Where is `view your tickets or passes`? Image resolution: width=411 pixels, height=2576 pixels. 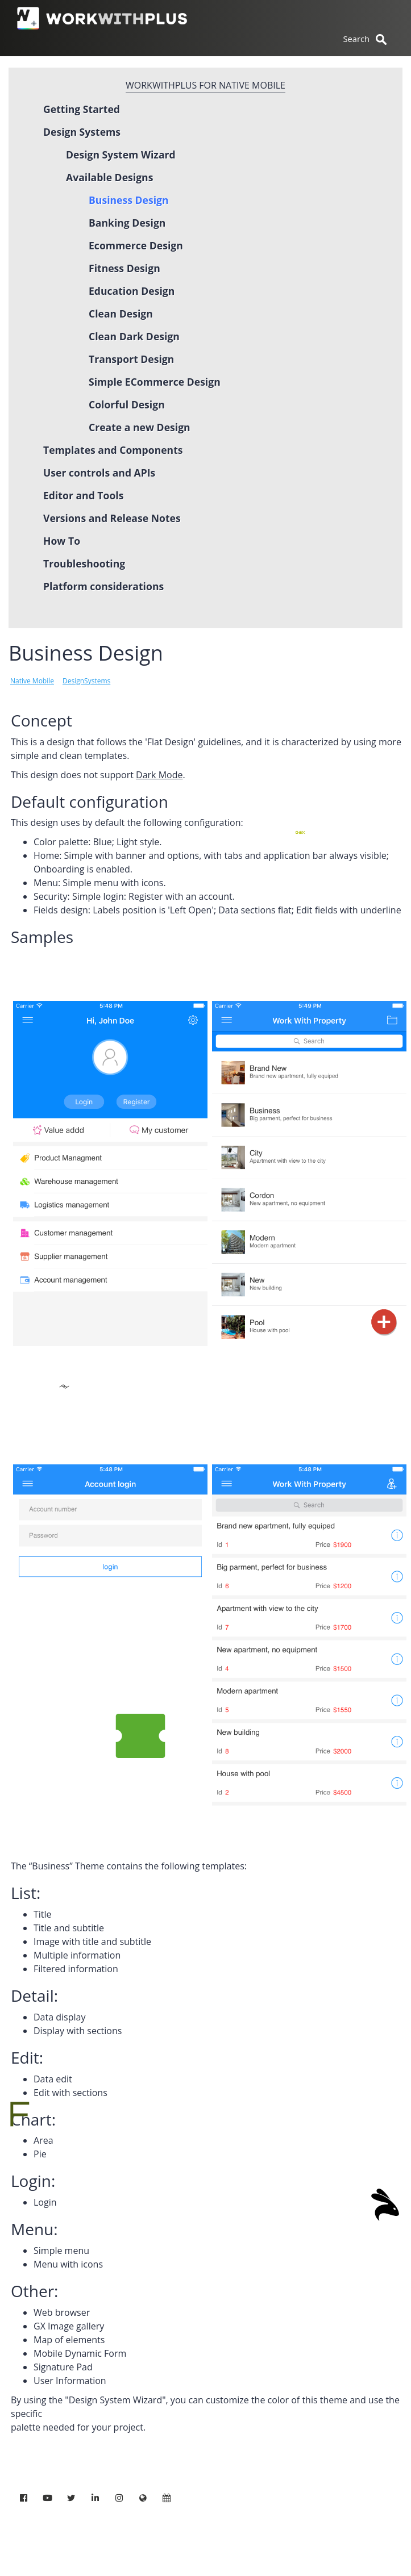 view your tickets or passes is located at coordinates (140, 1736).